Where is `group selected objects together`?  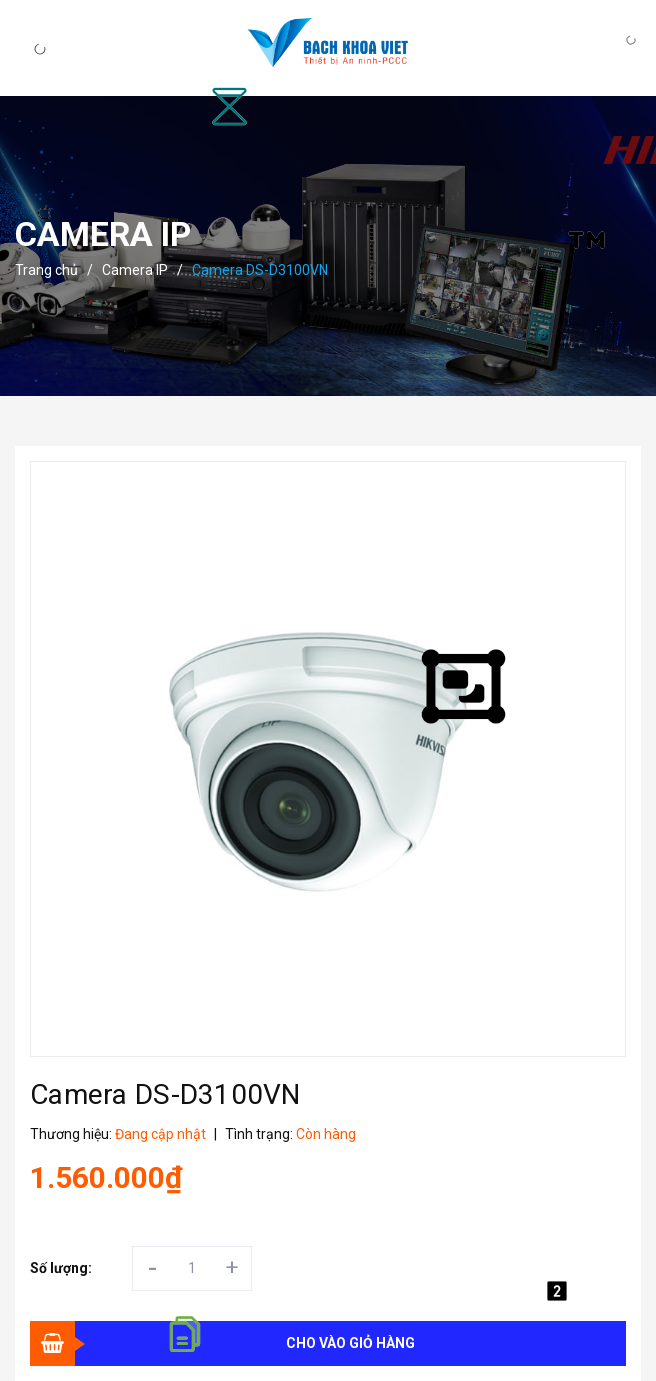 group selected objects together is located at coordinates (463, 686).